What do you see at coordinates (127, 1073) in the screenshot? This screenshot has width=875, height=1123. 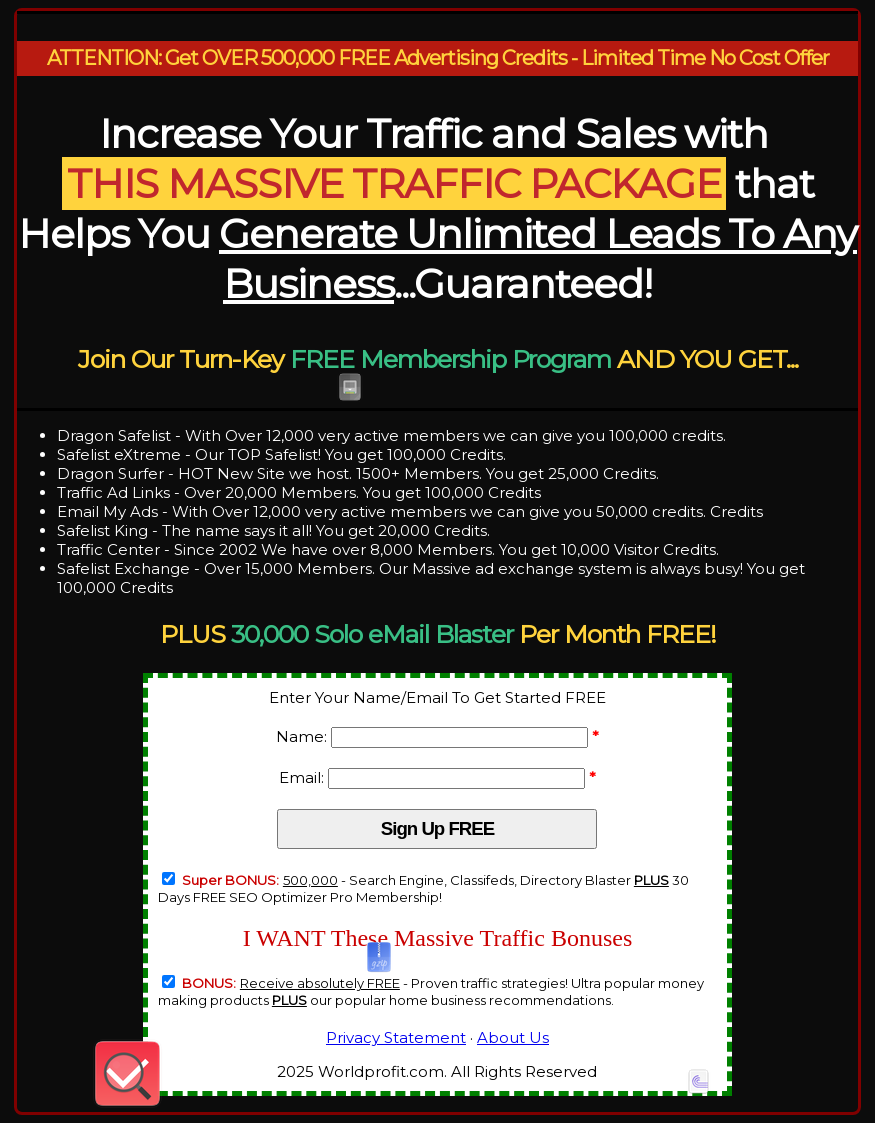 I see `open dconf editor to browse and modify system configuration settings` at bounding box center [127, 1073].